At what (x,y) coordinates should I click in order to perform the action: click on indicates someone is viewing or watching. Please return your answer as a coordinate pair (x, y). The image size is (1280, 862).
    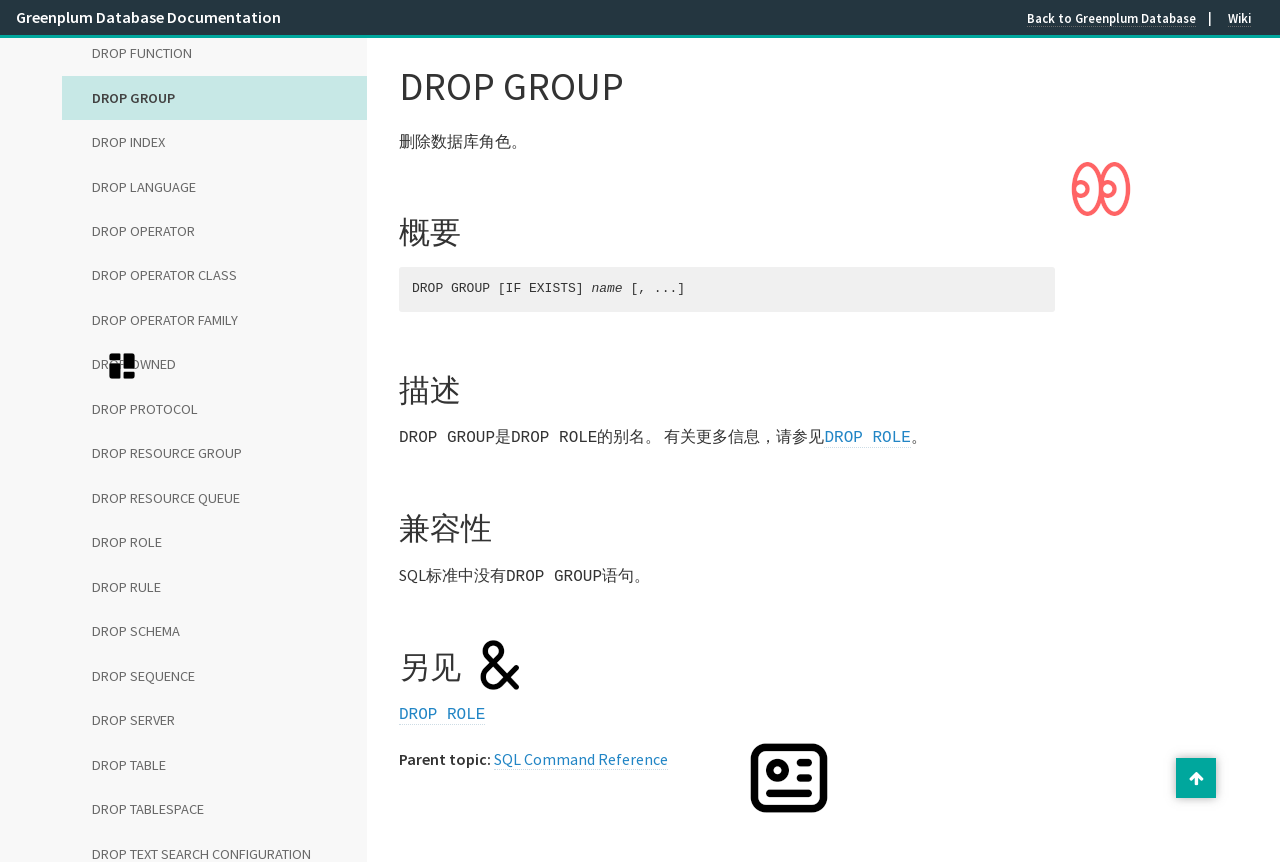
    Looking at the image, I should click on (1101, 189).